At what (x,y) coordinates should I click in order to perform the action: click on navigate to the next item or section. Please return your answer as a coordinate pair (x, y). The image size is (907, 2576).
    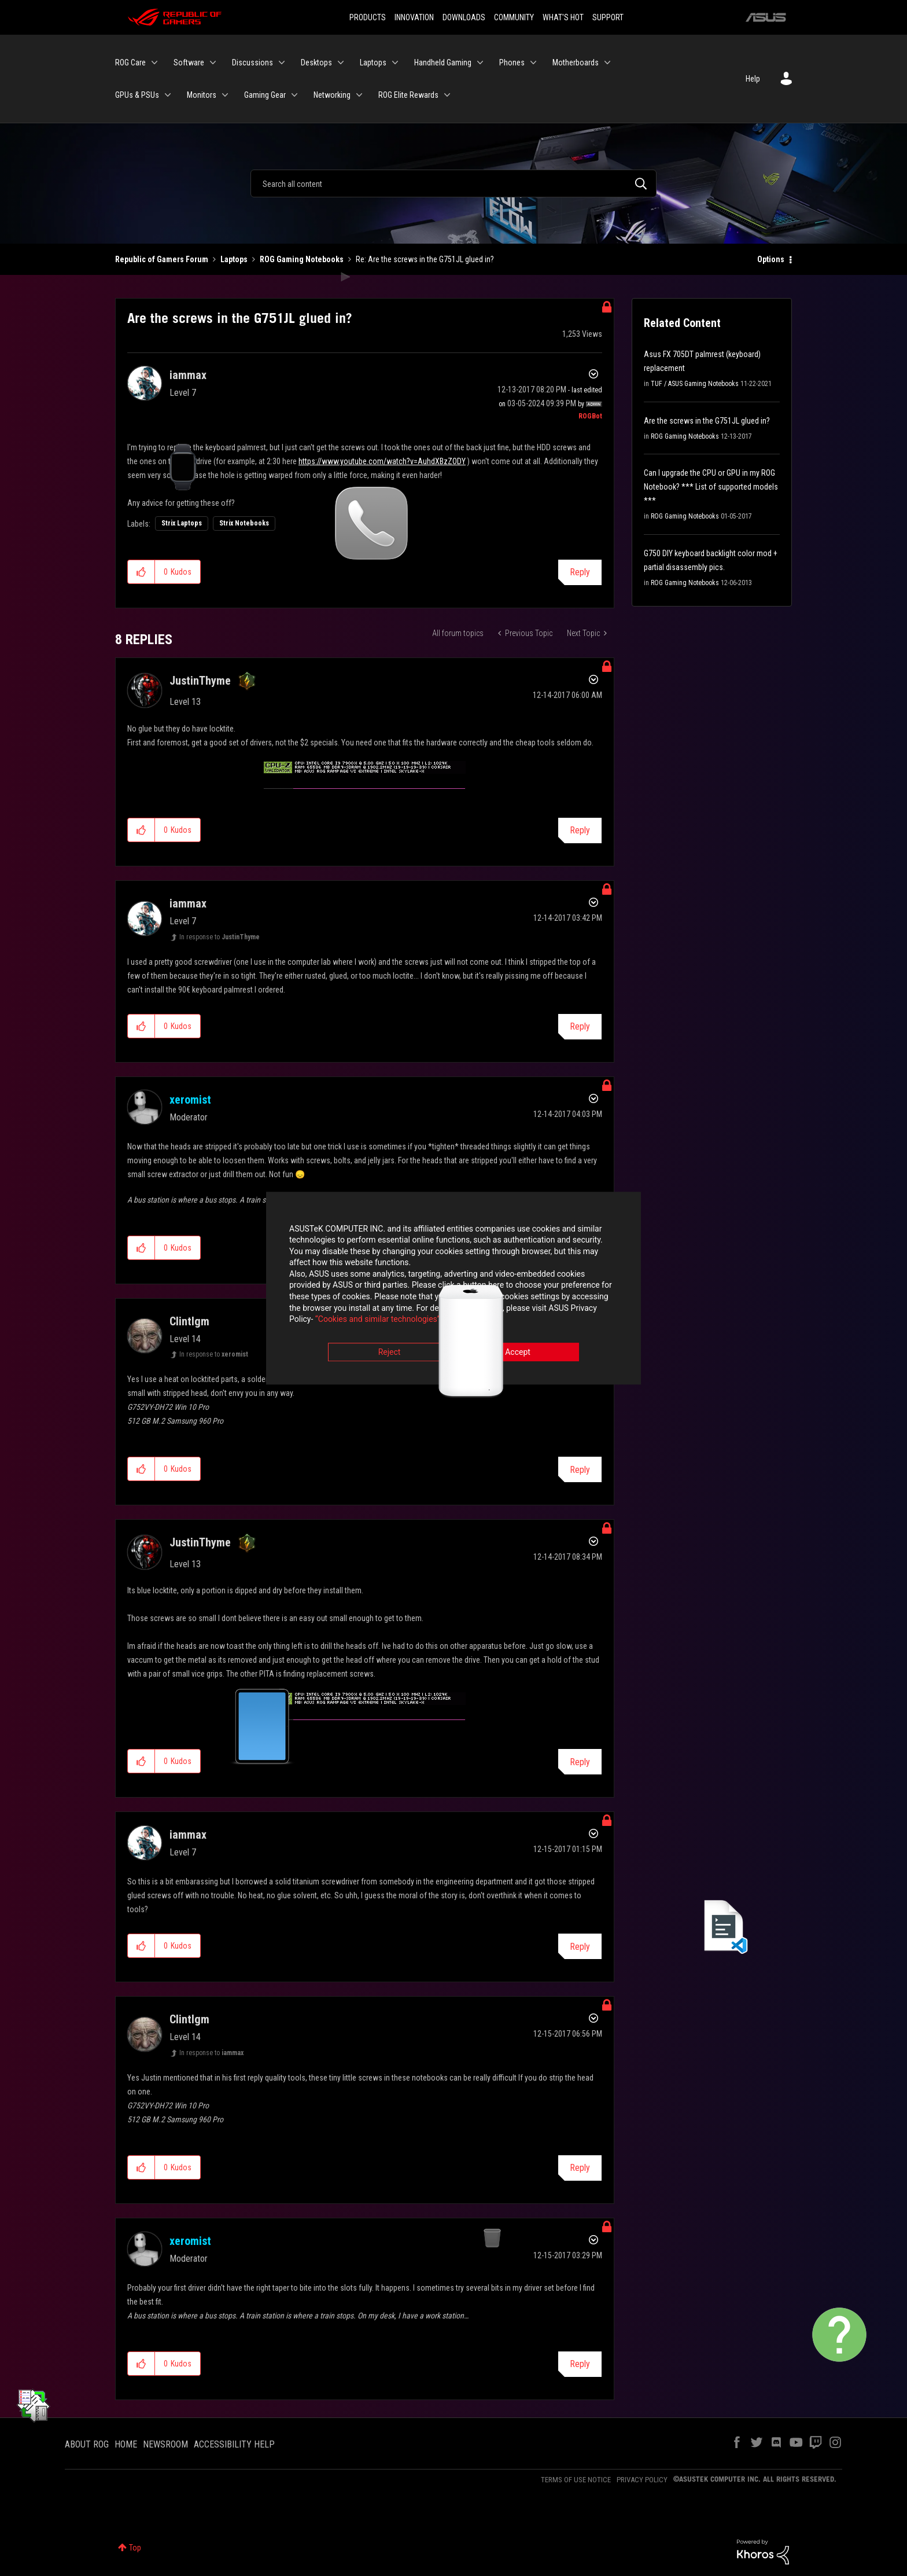
    Looking at the image, I should click on (346, 277).